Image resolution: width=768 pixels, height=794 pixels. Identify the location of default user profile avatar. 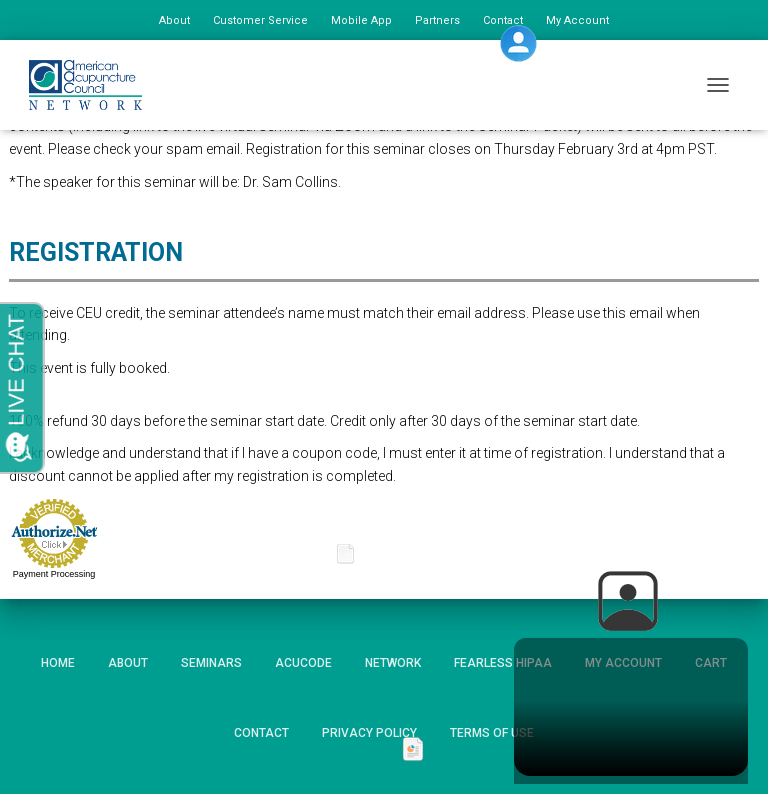
(518, 43).